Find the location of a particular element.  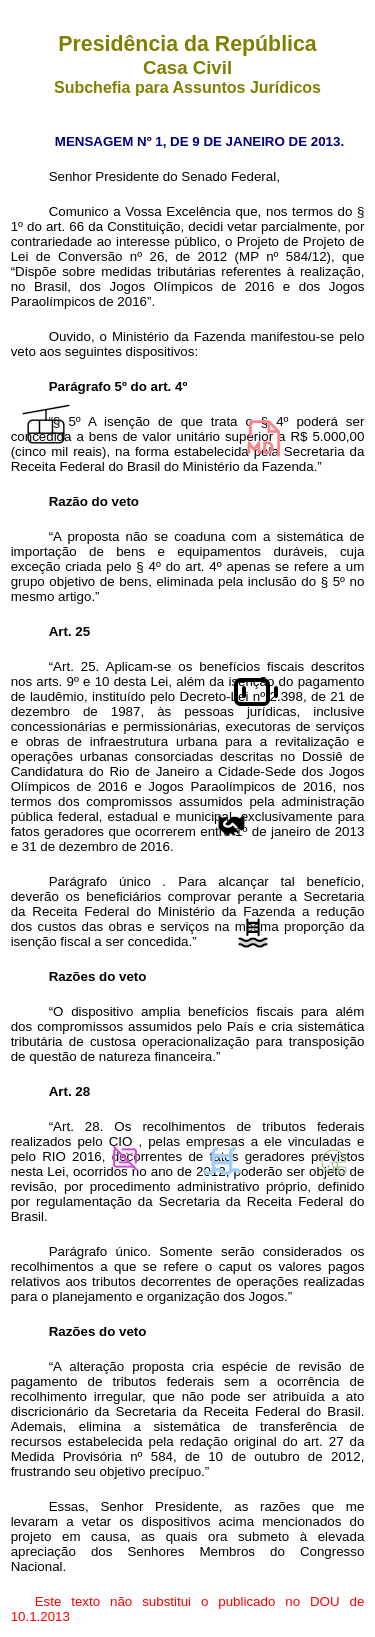

disable keyboard input is located at coordinates (125, 1158).